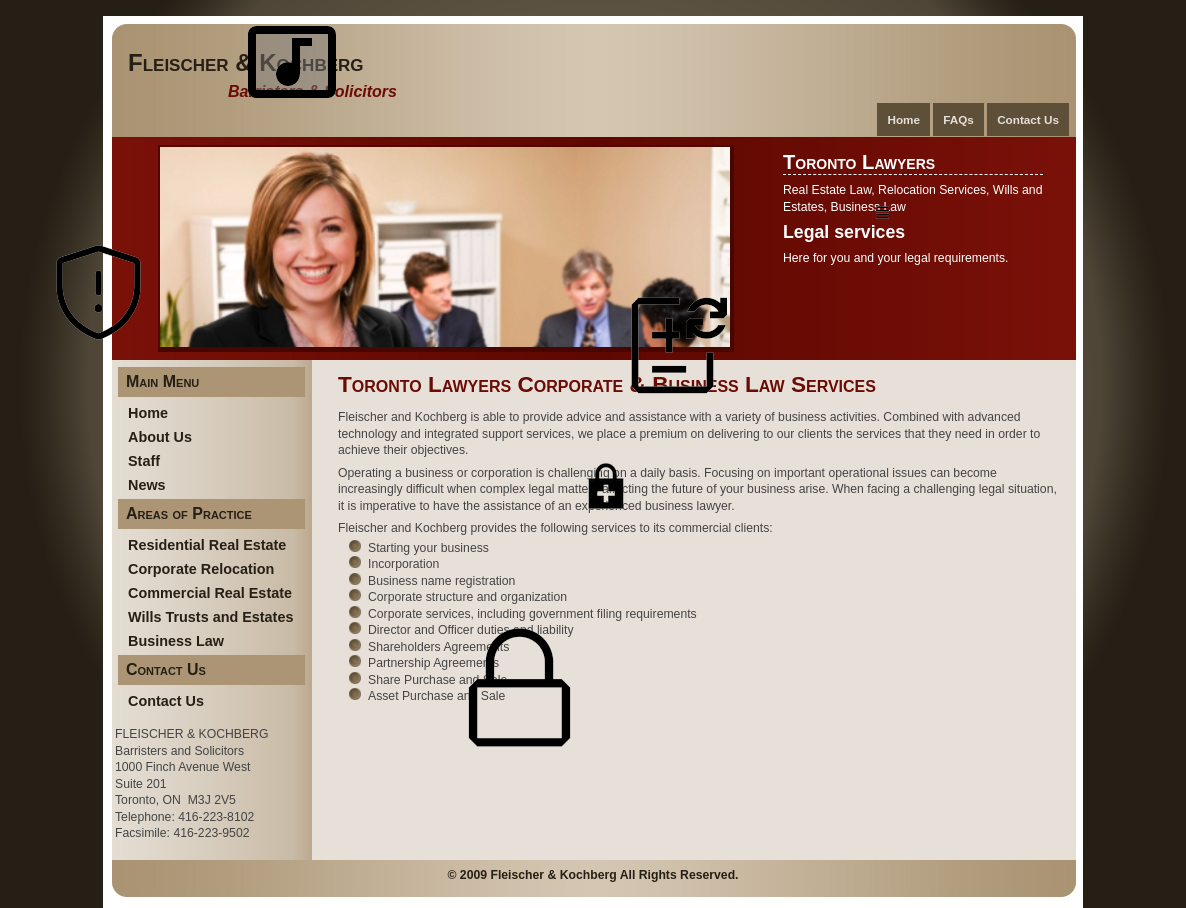 The image size is (1186, 908). I want to click on indicates enhanced or additional security protection, so click(606, 487).